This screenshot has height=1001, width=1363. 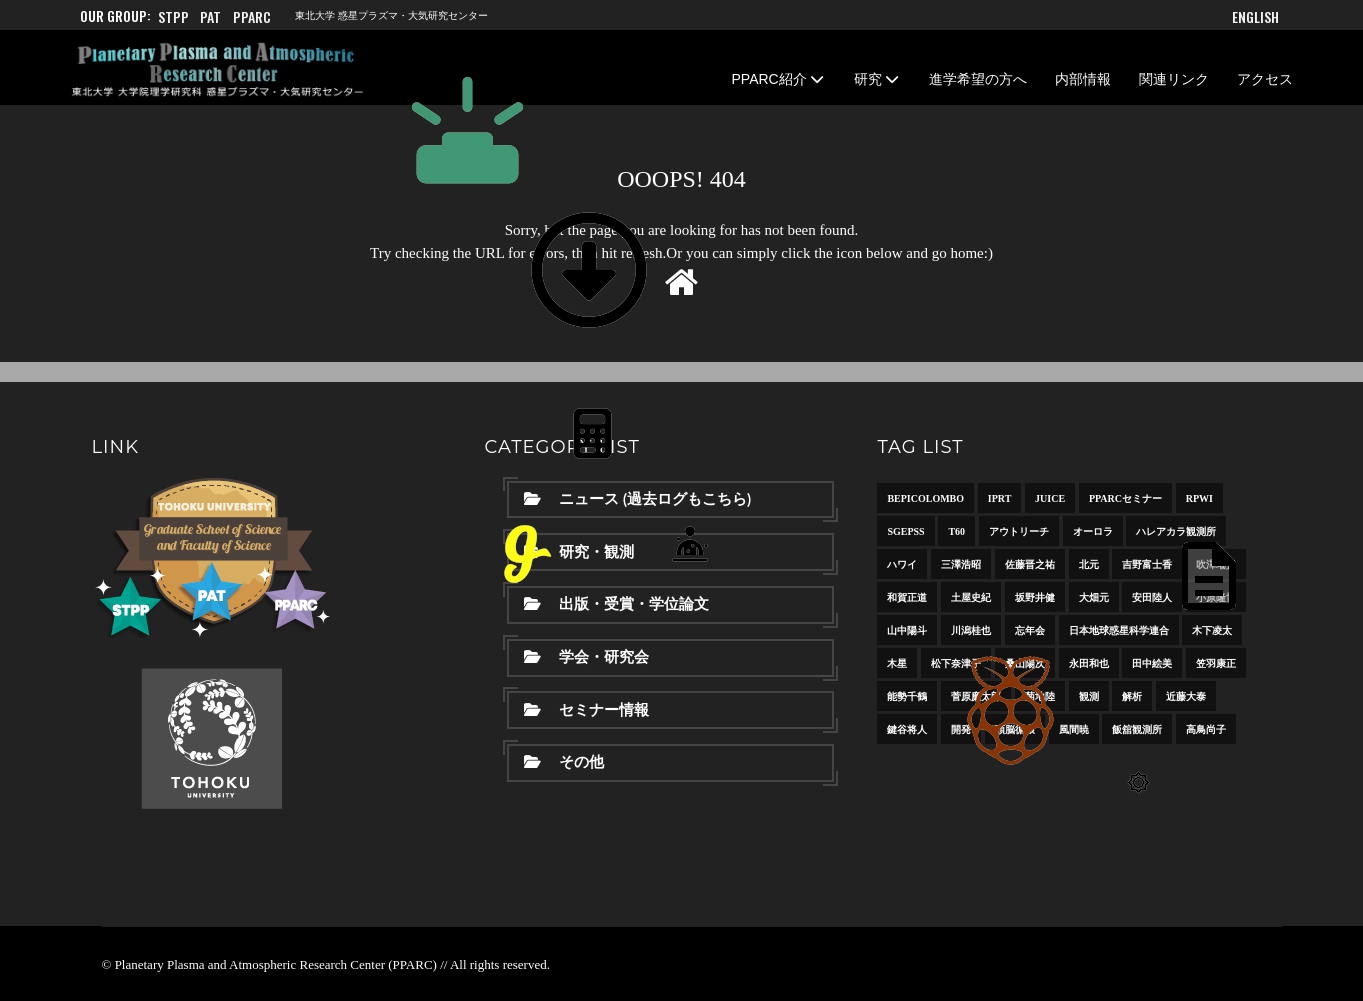 I want to click on glide app logo, so click(x=526, y=554).